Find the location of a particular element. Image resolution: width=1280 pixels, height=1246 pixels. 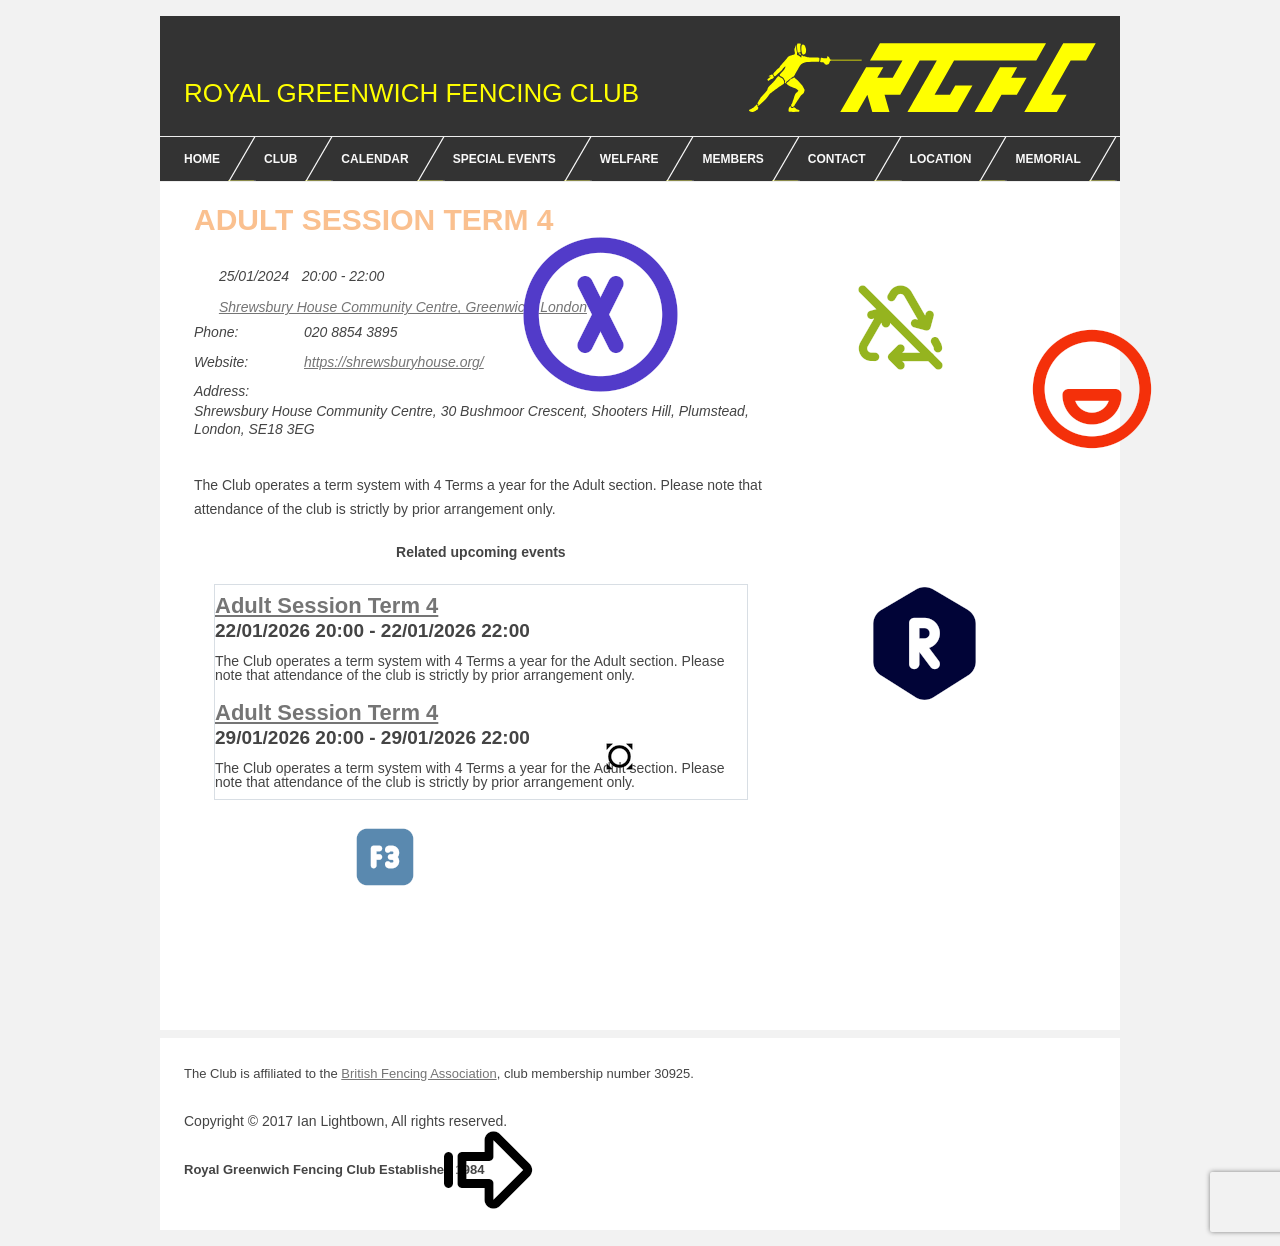

indicates a restricted or rated content category is located at coordinates (924, 643).